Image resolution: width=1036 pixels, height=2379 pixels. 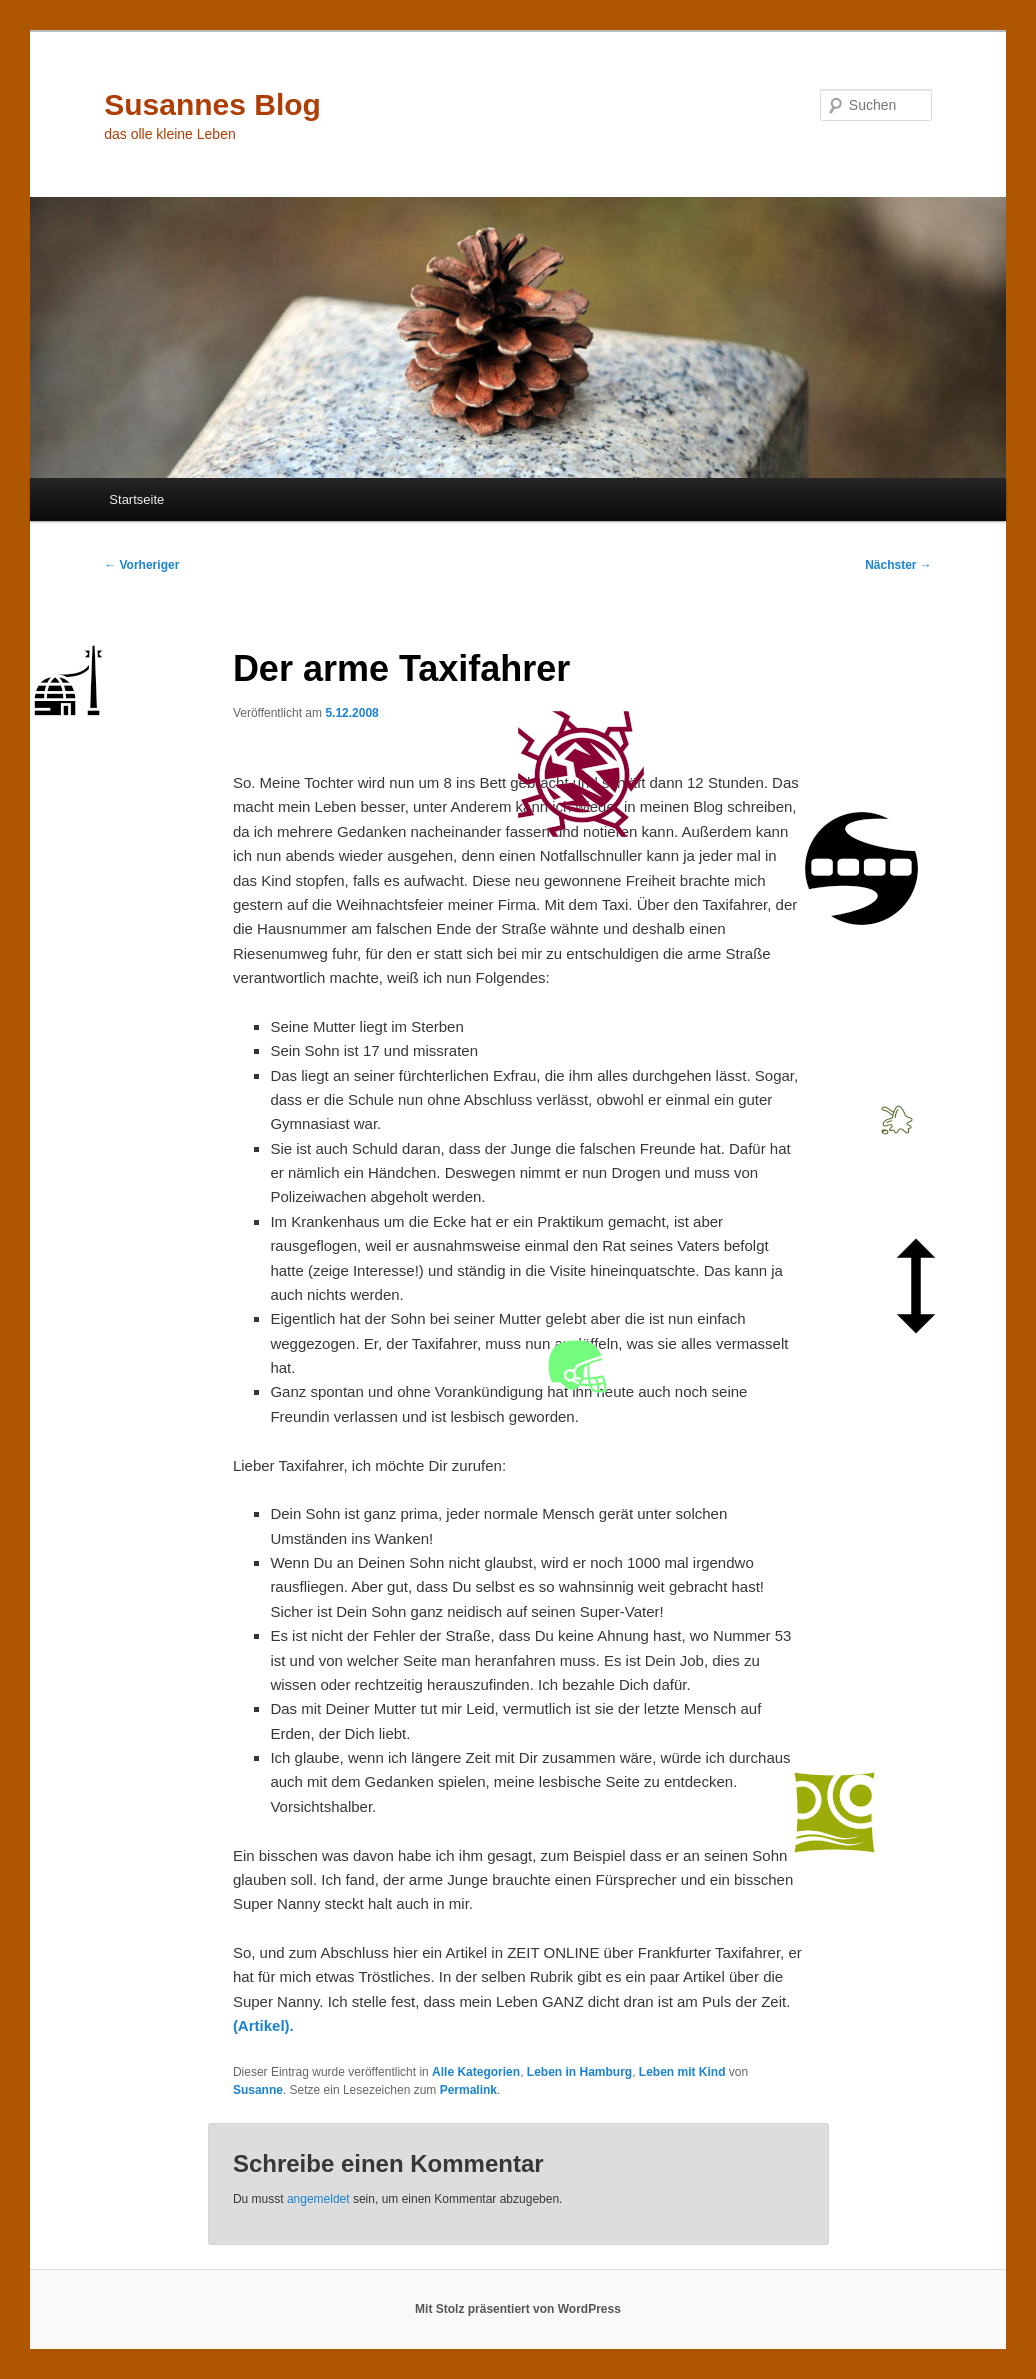 What do you see at coordinates (916, 1286) in the screenshot?
I see `flip image or object vertically` at bounding box center [916, 1286].